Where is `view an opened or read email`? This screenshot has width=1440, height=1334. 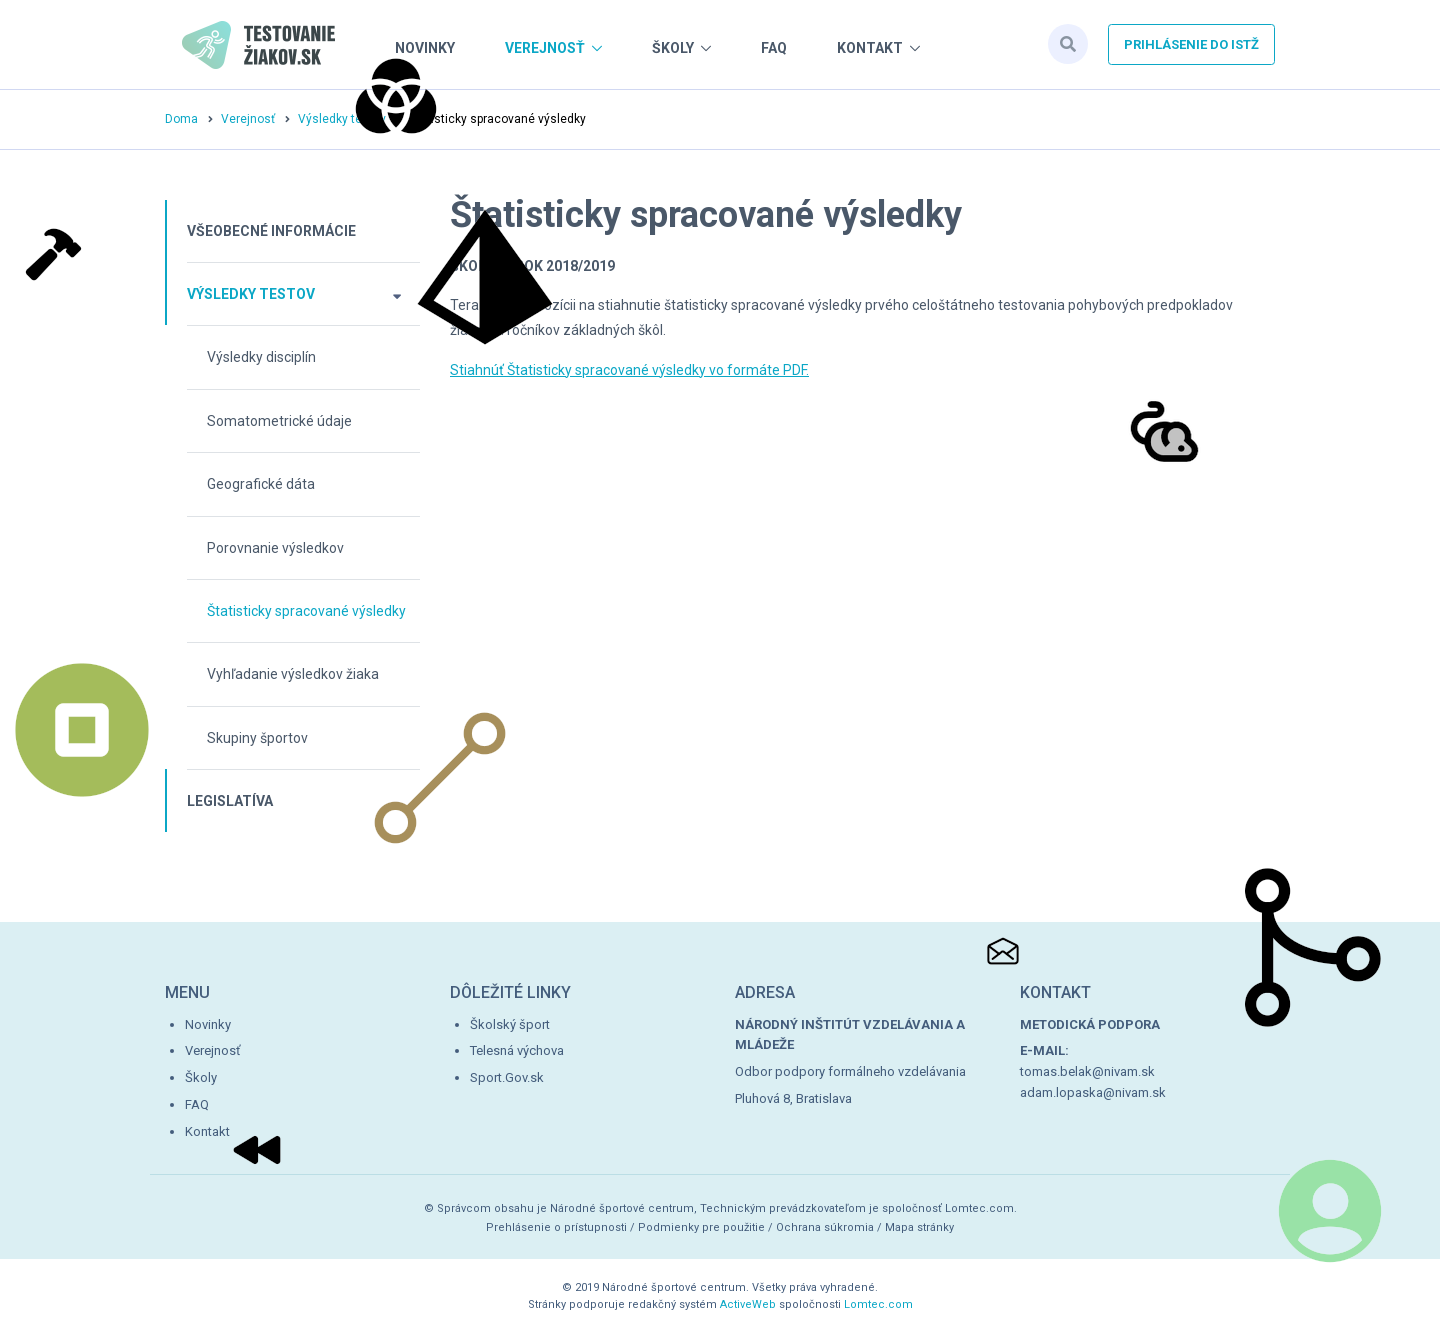
view an opened or read email is located at coordinates (1003, 951).